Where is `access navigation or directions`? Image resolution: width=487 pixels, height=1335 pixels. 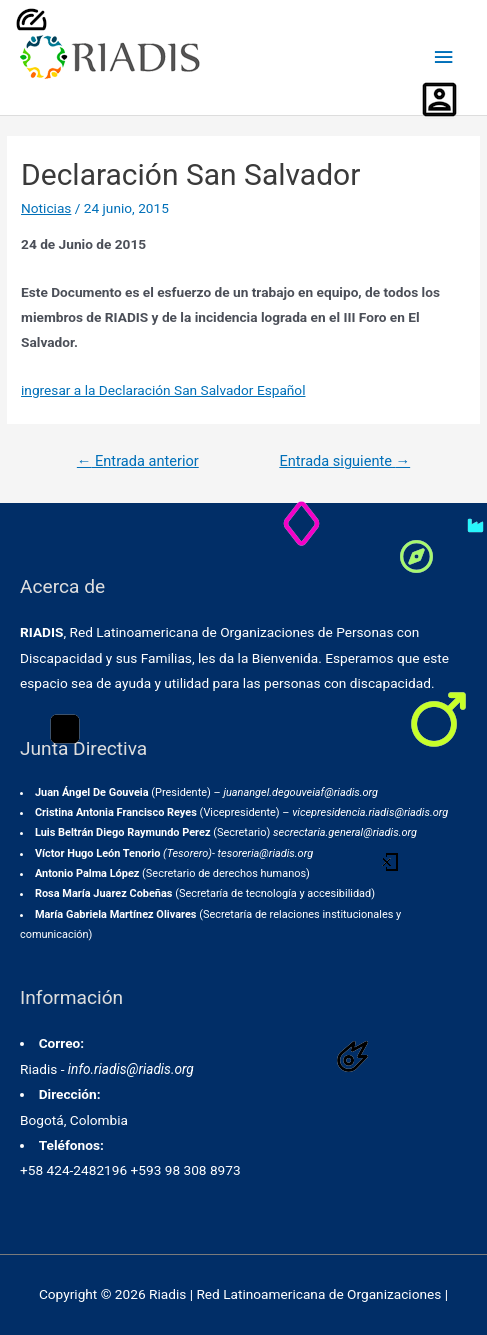 access navigation or directions is located at coordinates (416, 556).